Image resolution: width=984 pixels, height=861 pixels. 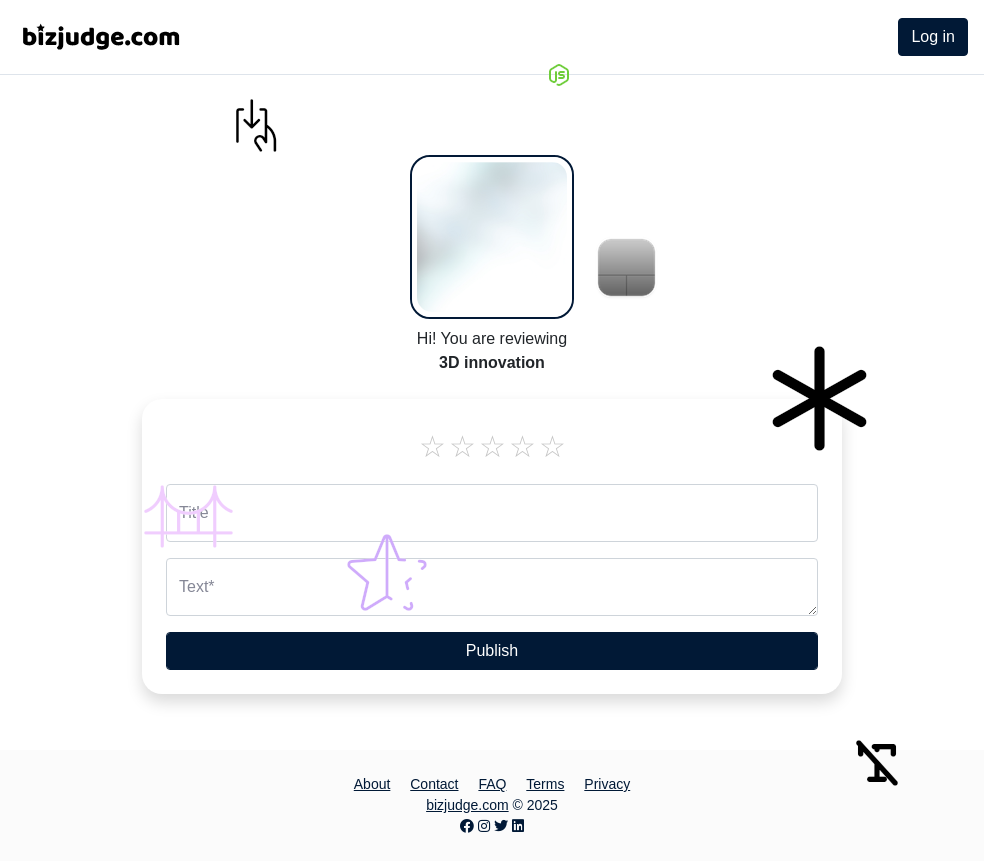 What do you see at coordinates (559, 75) in the screenshot?
I see `indicates node.js technology or runtime environment` at bounding box center [559, 75].